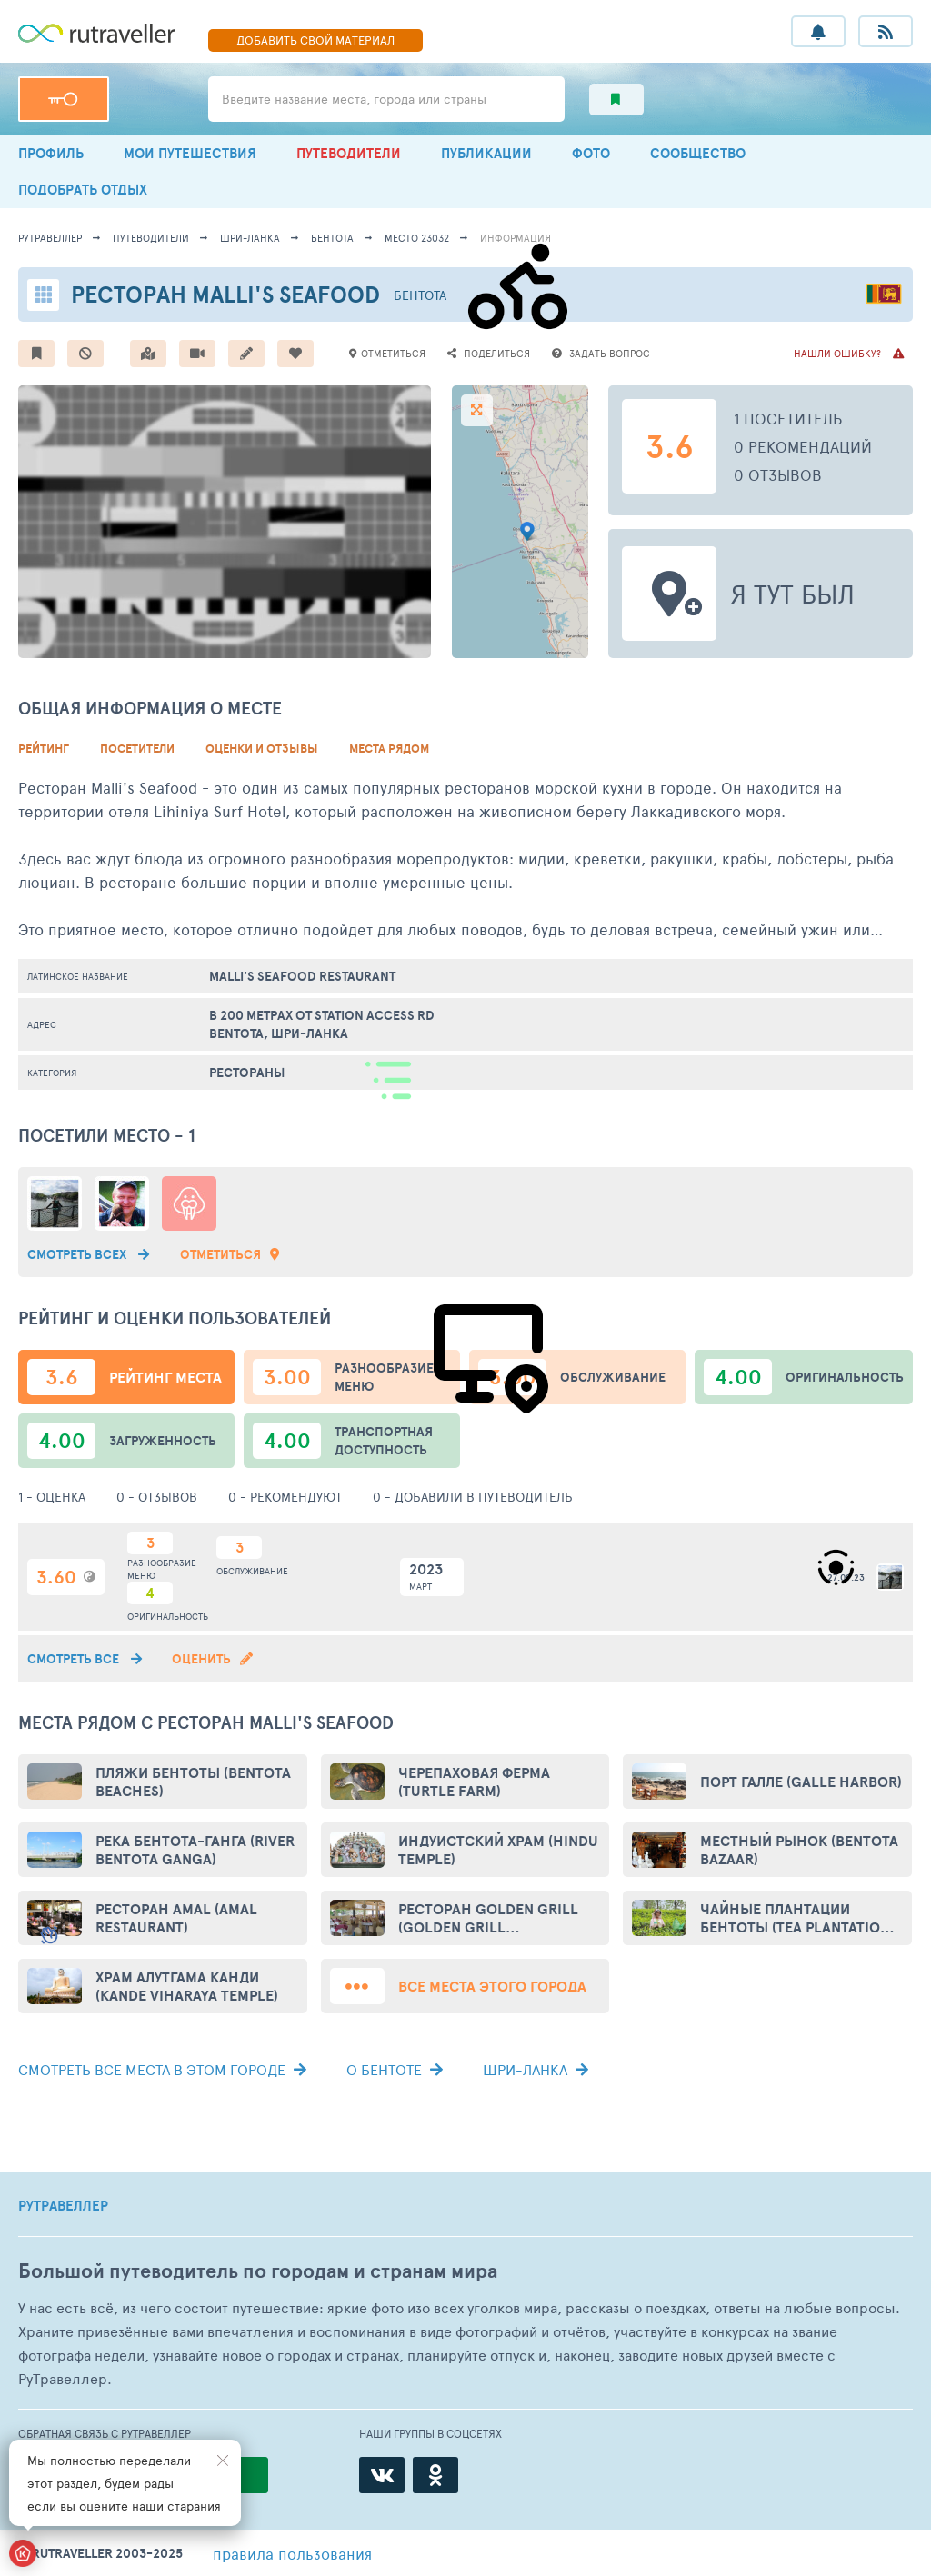 The image size is (931, 2576). Describe the element at coordinates (517, 284) in the screenshot. I see `access bike or cycling options` at that location.